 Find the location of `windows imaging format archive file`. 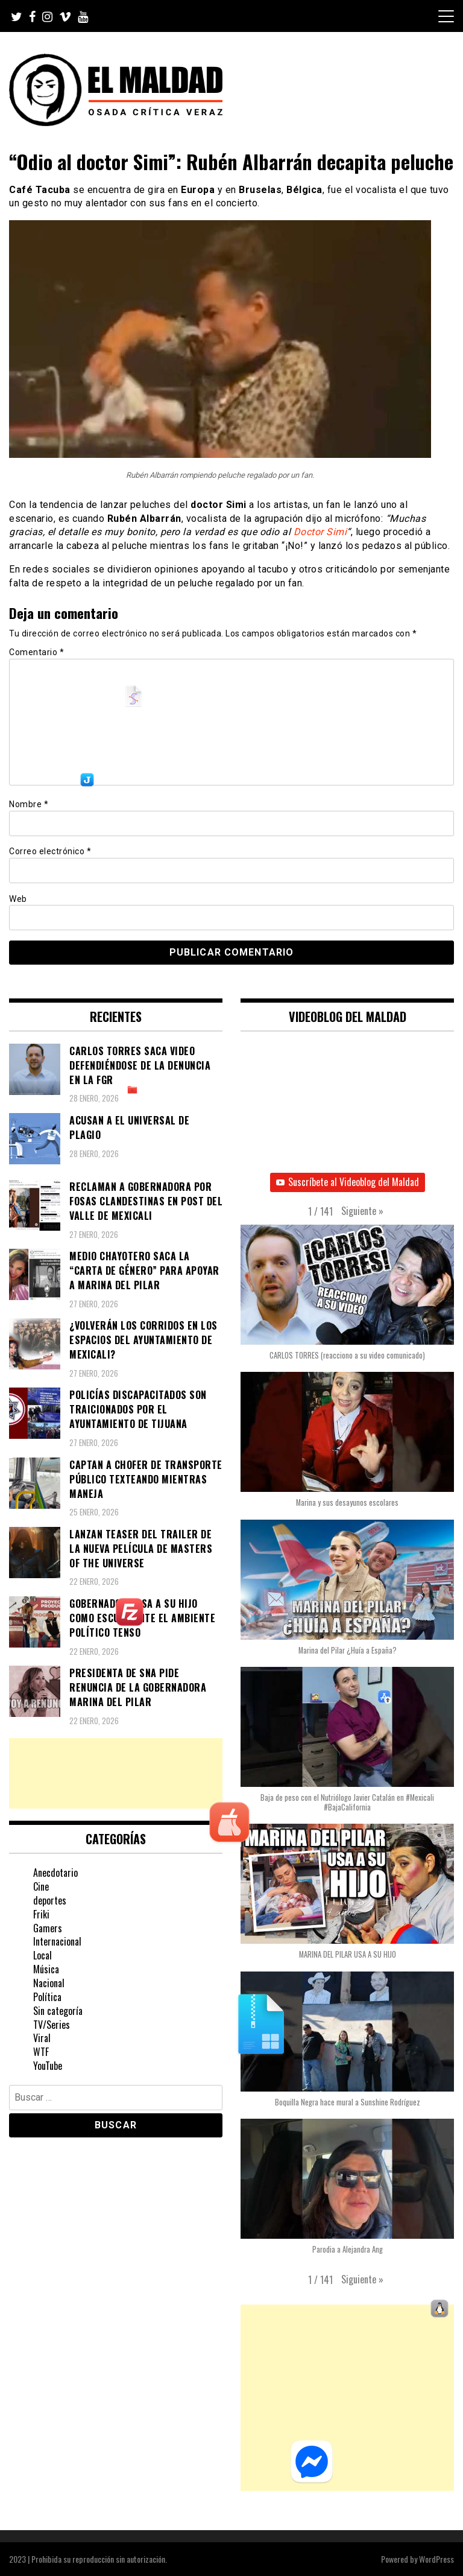

windows imaging format archive file is located at coordinates (261, 2025).